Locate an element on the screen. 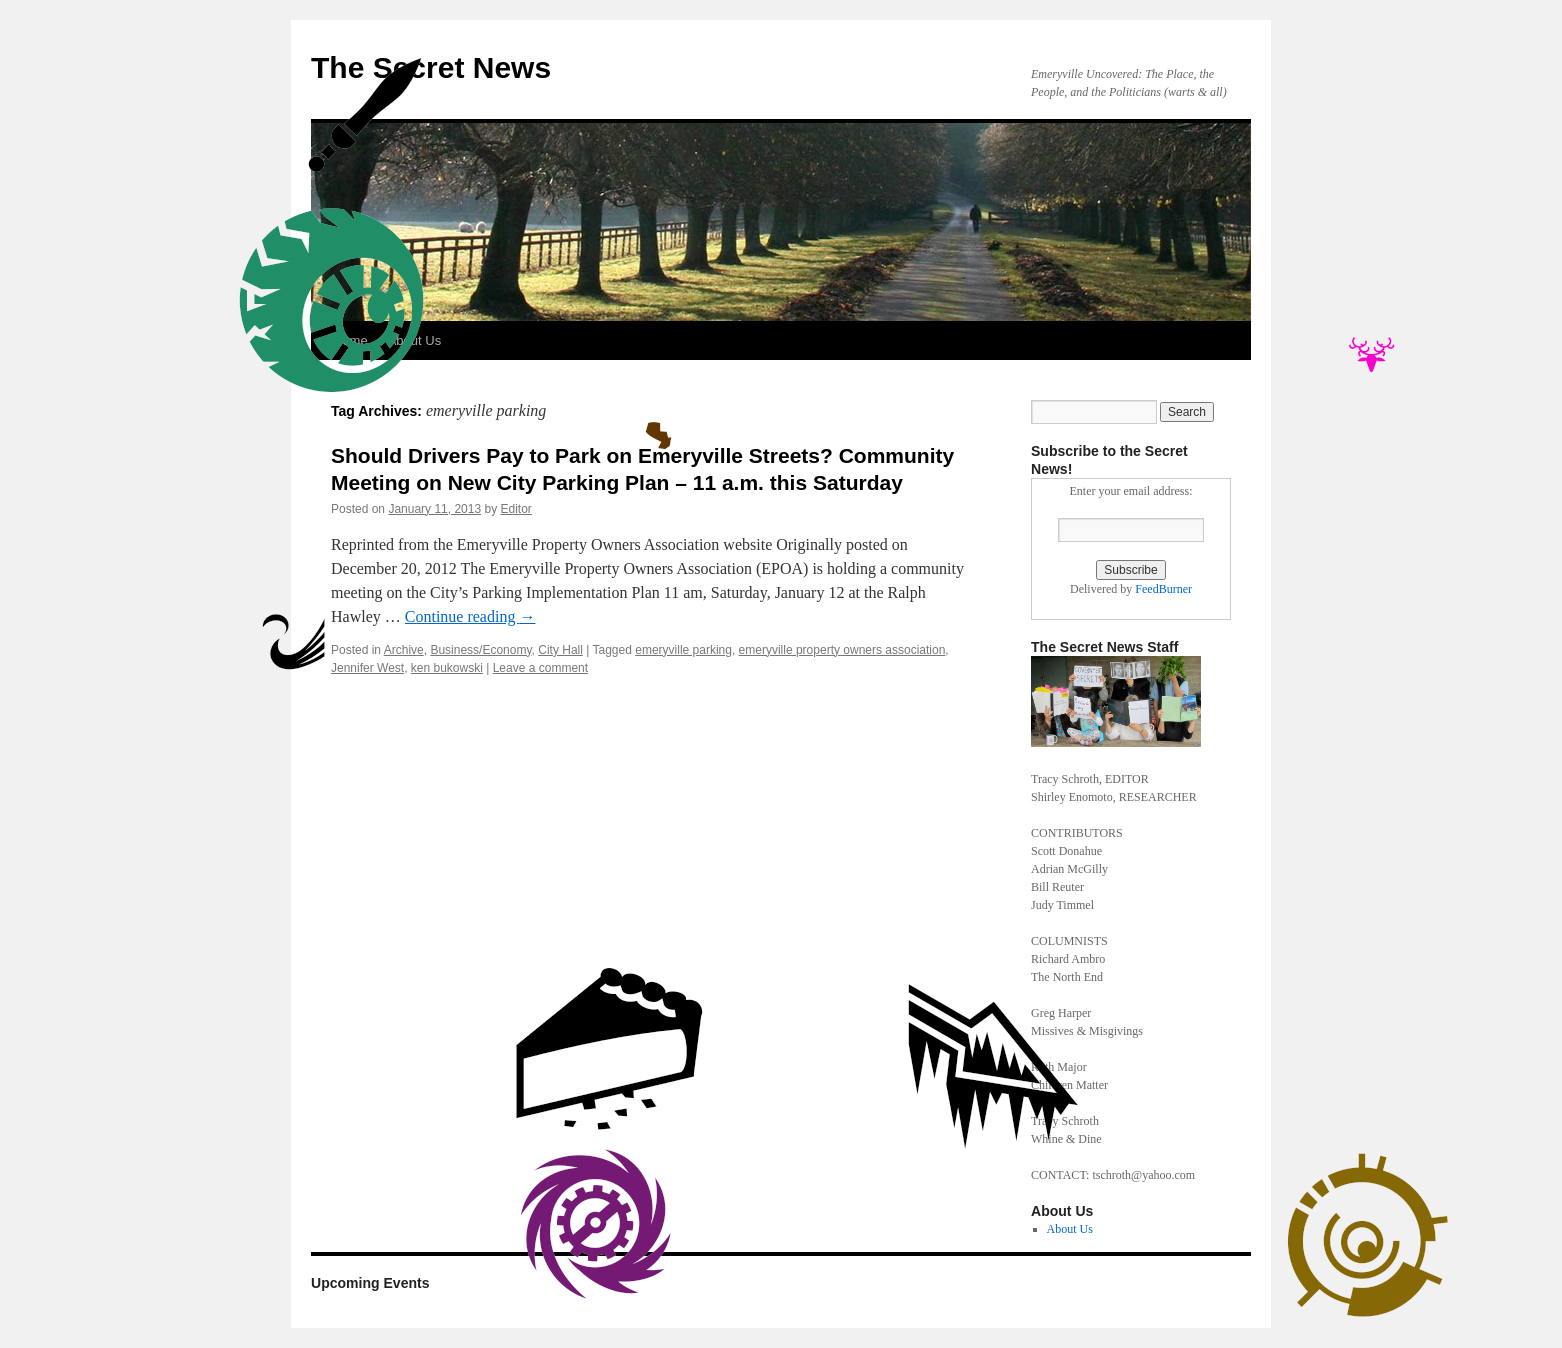  swan or bird-themed game element is located at coordinates (294, 639).